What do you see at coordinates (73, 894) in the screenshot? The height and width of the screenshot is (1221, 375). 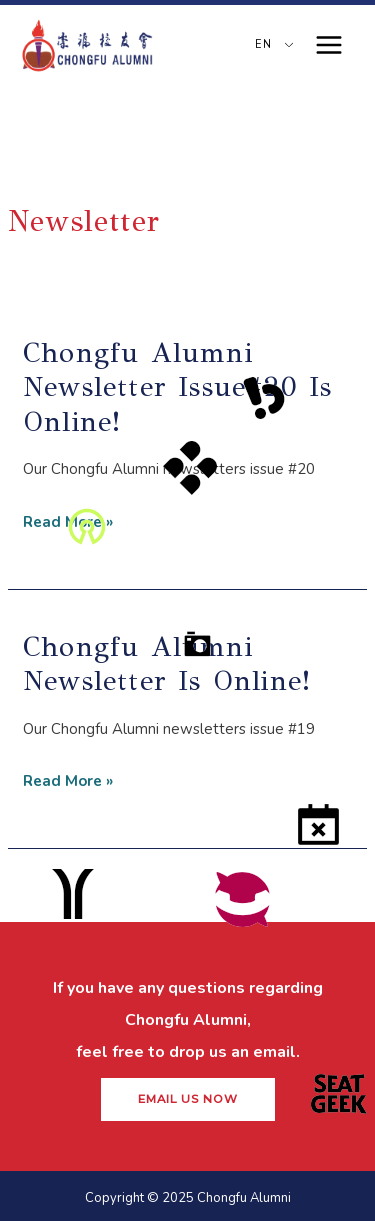 I see `Guangzhou Metro app or service` at bounding box center [73, 894].